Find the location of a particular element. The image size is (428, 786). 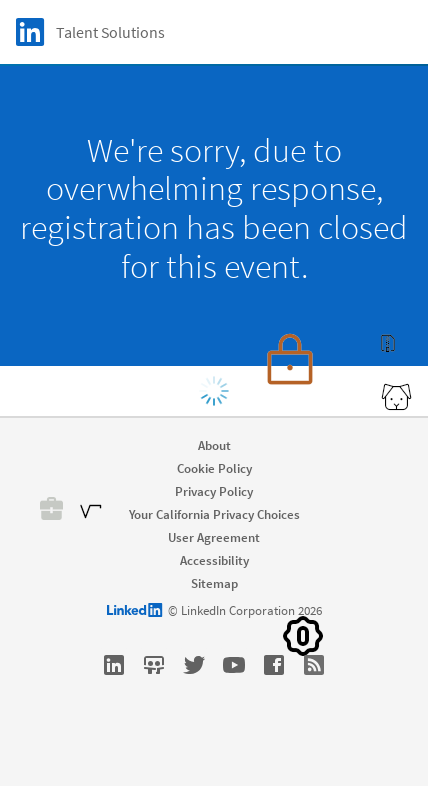

indicates zero items or notifications is located at coordinates (303, 636).